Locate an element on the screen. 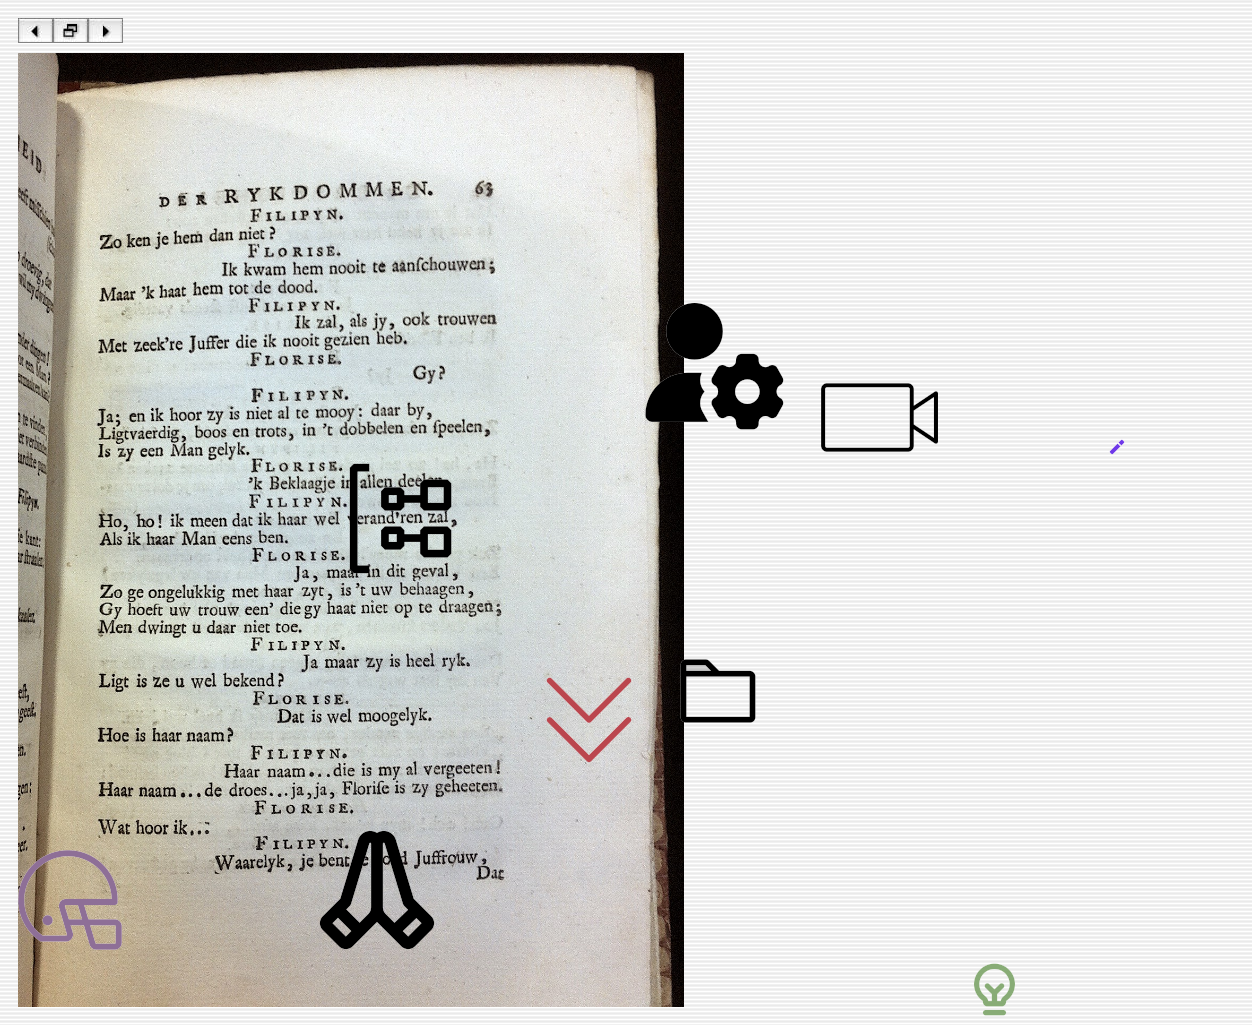 This screenshot has height=1025, width=1252. view football or sports content is located at coordinates (70, 902).